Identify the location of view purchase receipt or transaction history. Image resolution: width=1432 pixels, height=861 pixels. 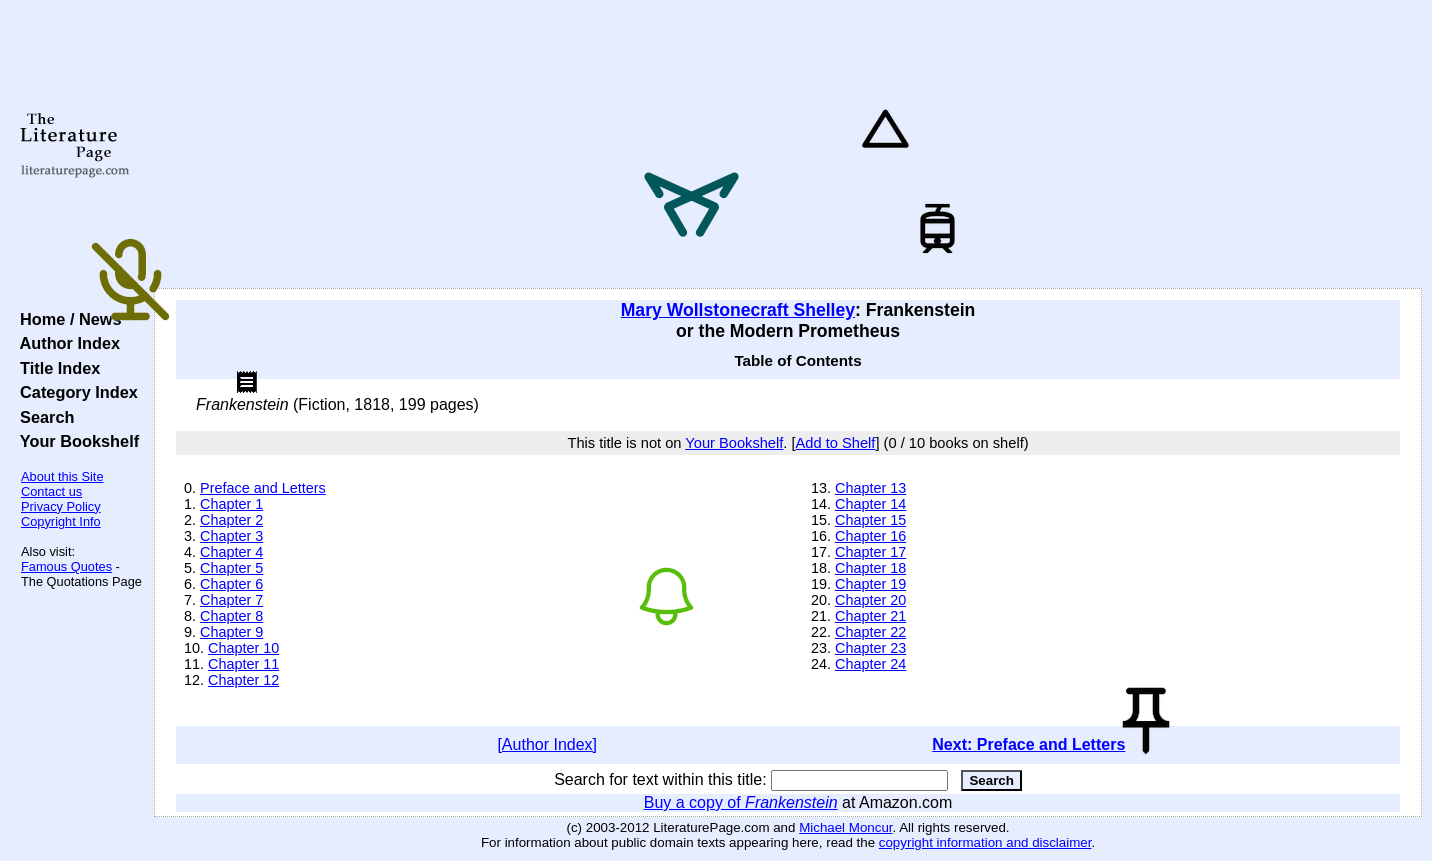
(247, 382).